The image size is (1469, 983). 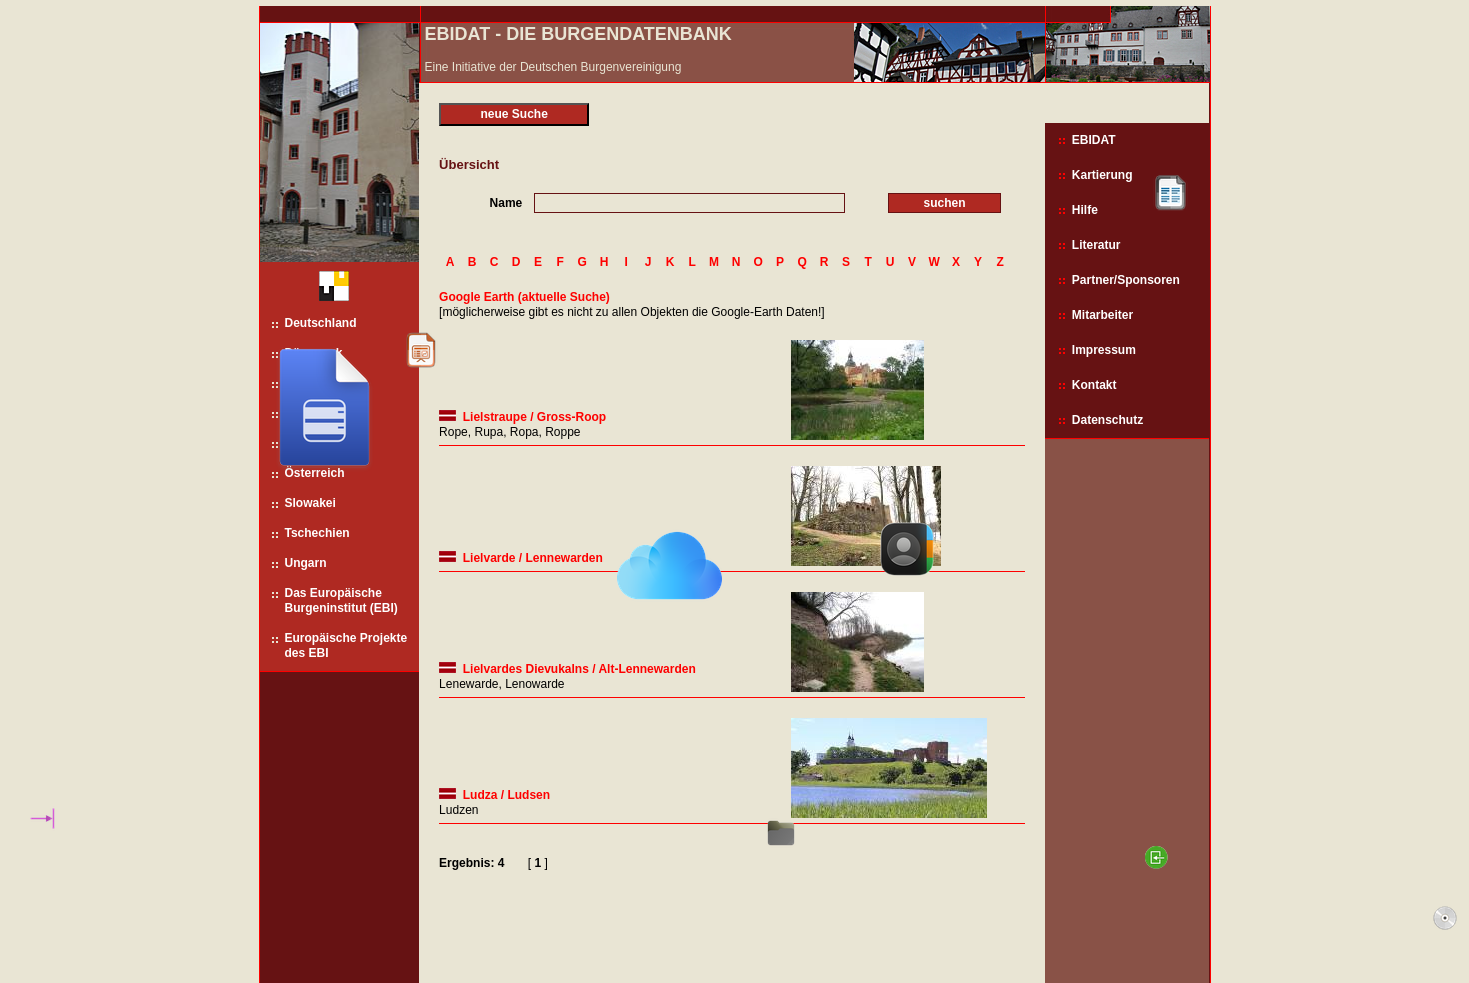 I want to click on open the contacts app, so click(x=907, y=549).